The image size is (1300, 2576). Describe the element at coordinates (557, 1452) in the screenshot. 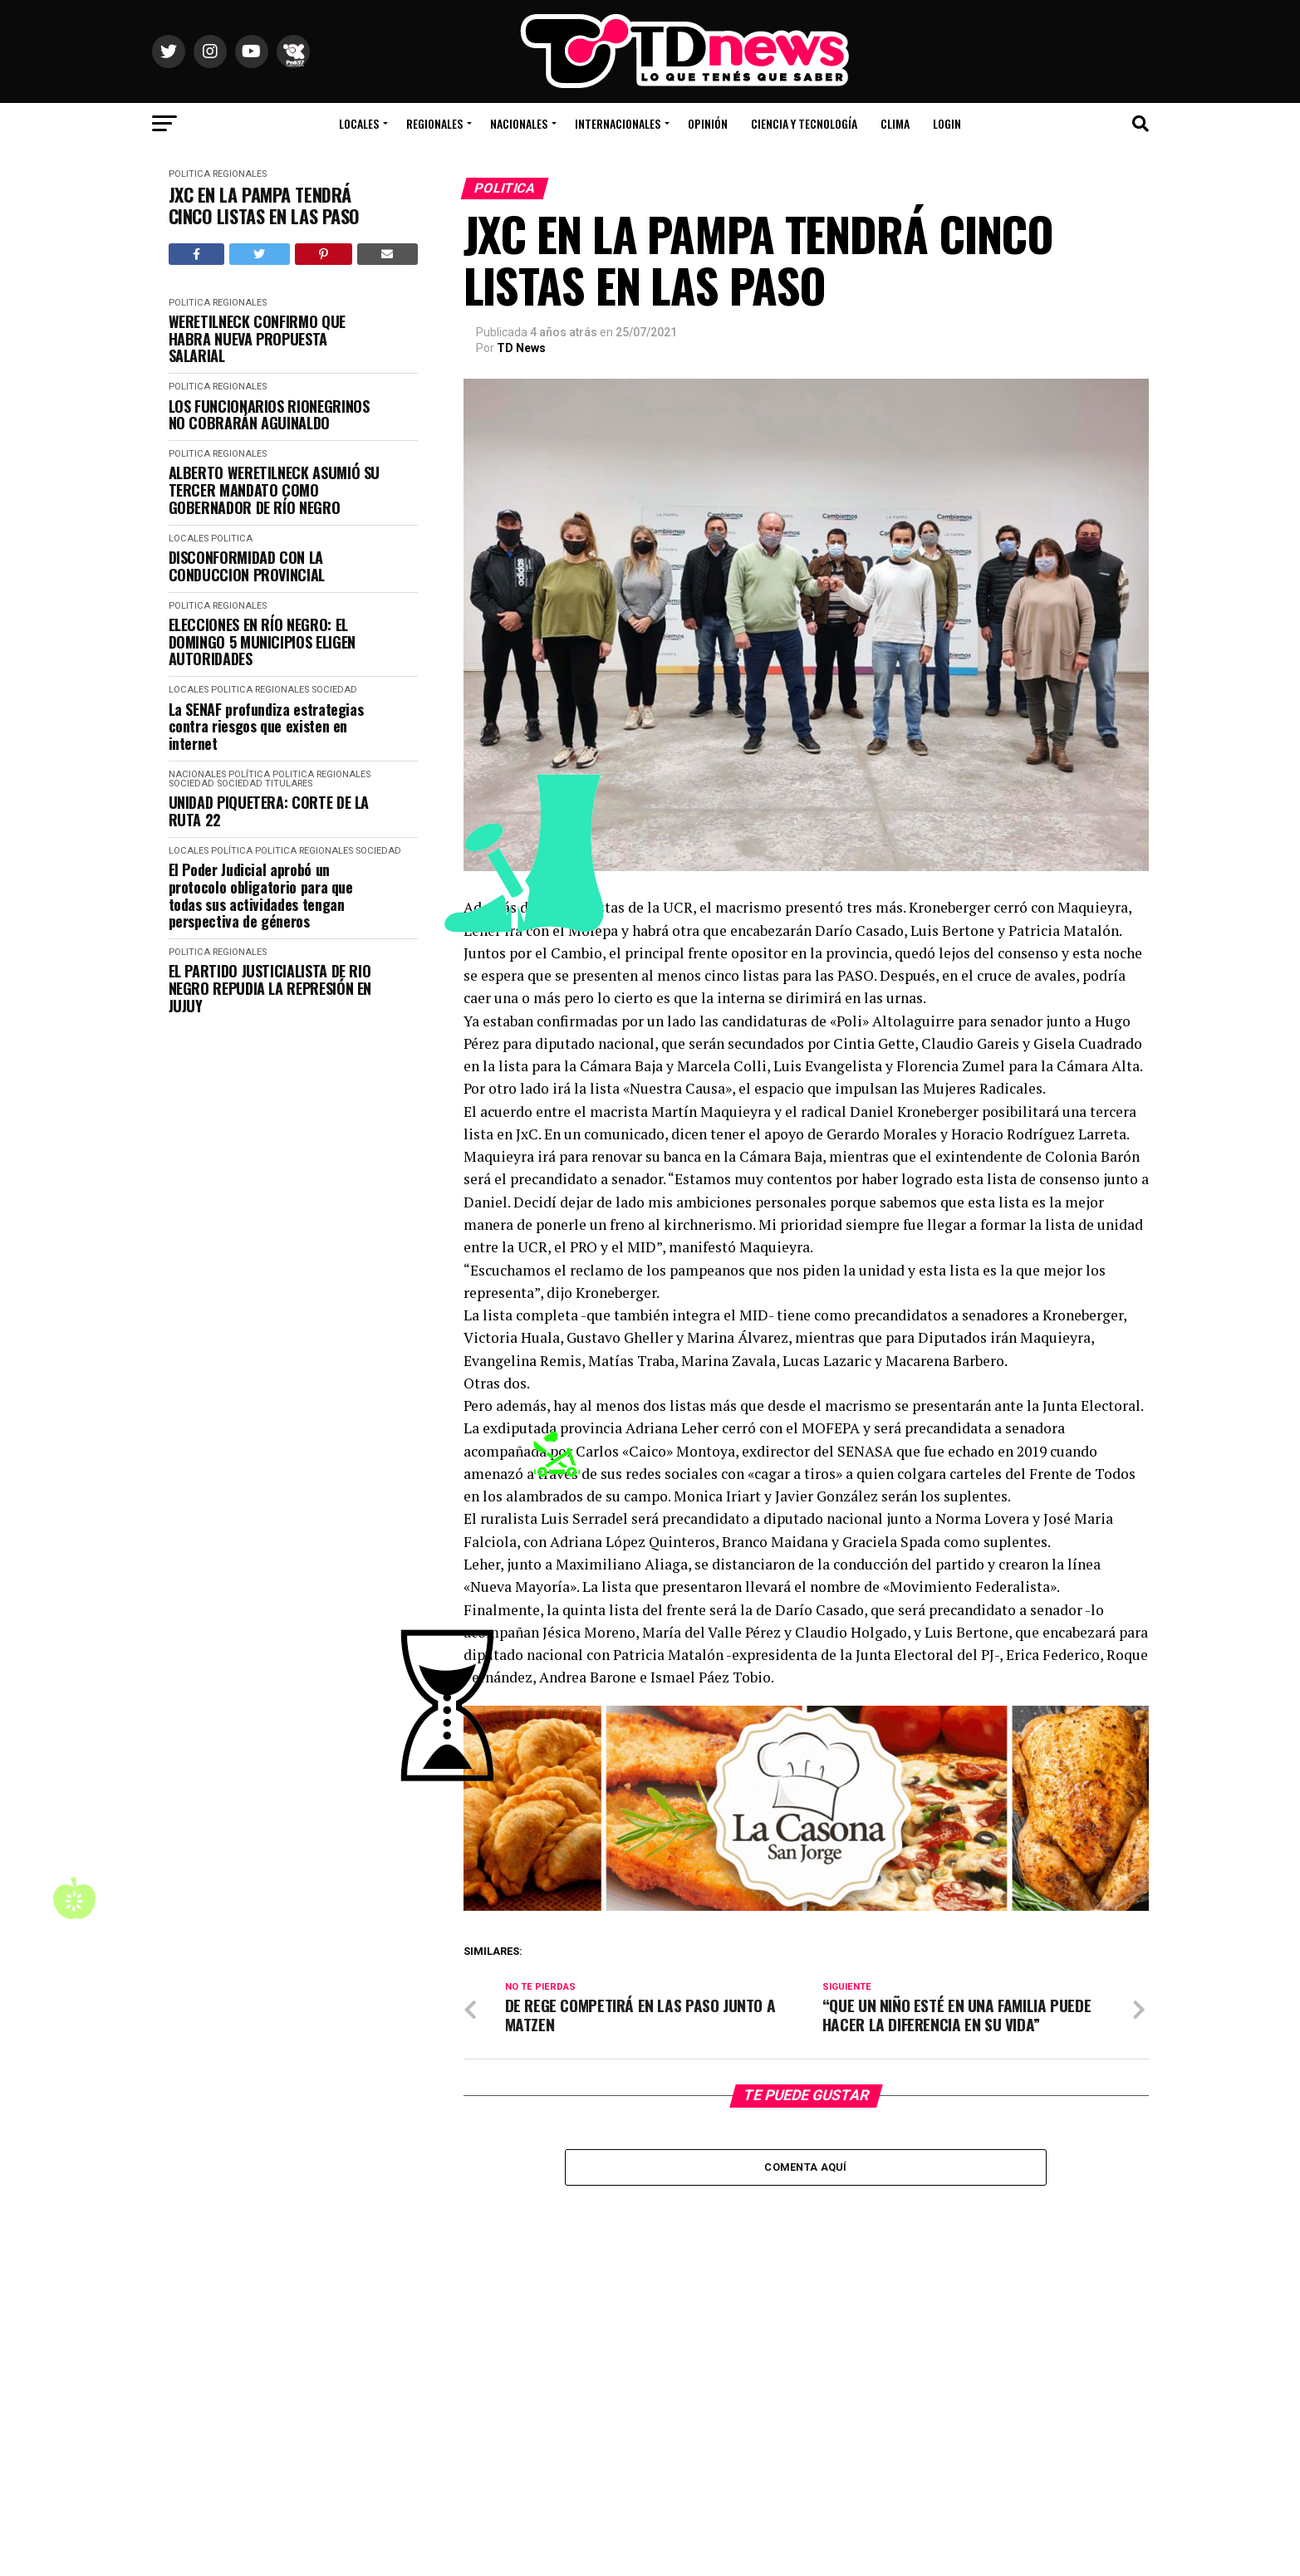

I see `launch projectile in siege game` at that location.